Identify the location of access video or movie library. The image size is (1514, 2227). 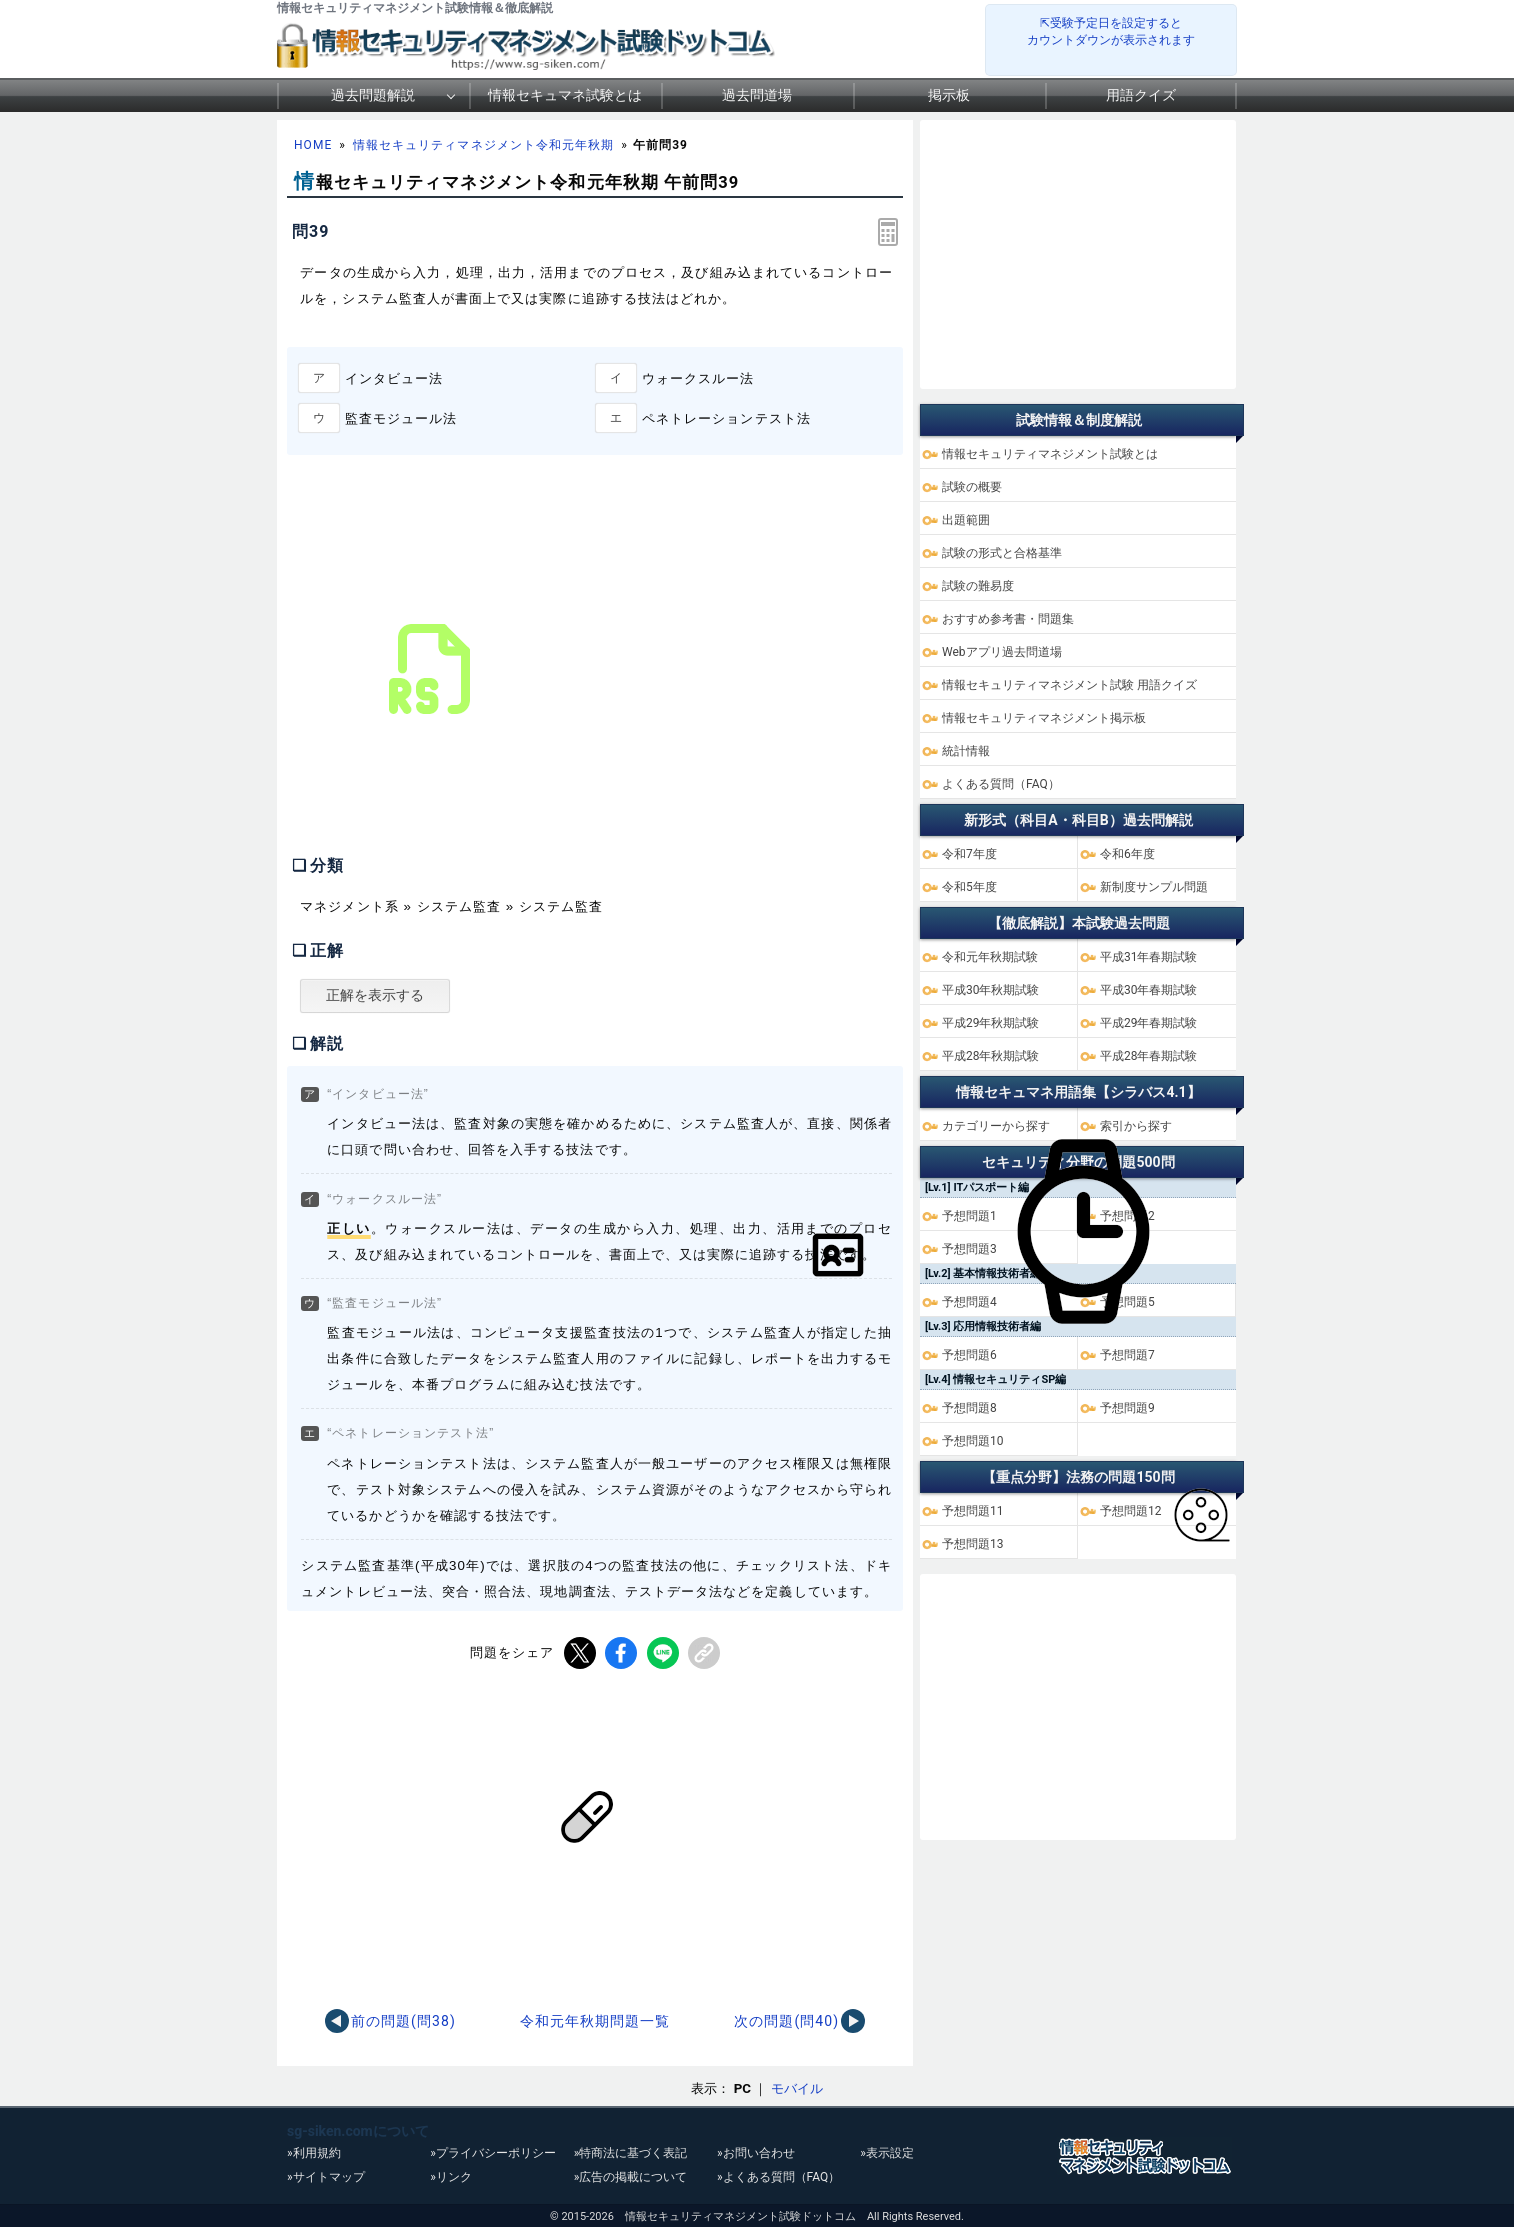
(1201, 1515).